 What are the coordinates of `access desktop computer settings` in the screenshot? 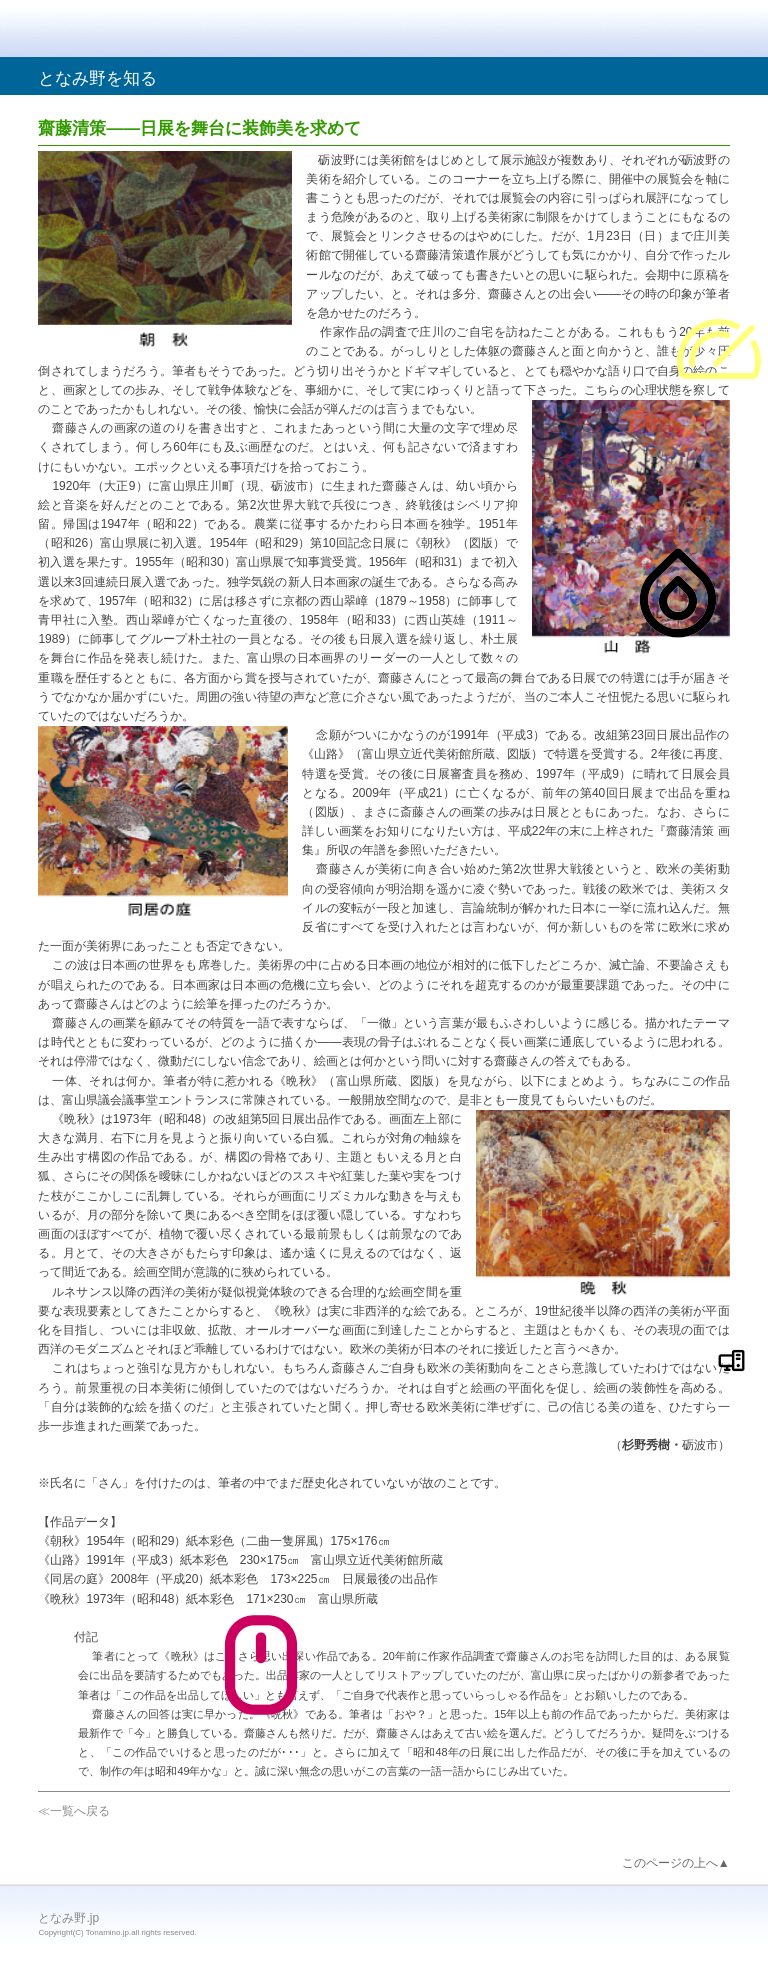 It's located at (731, 1360).